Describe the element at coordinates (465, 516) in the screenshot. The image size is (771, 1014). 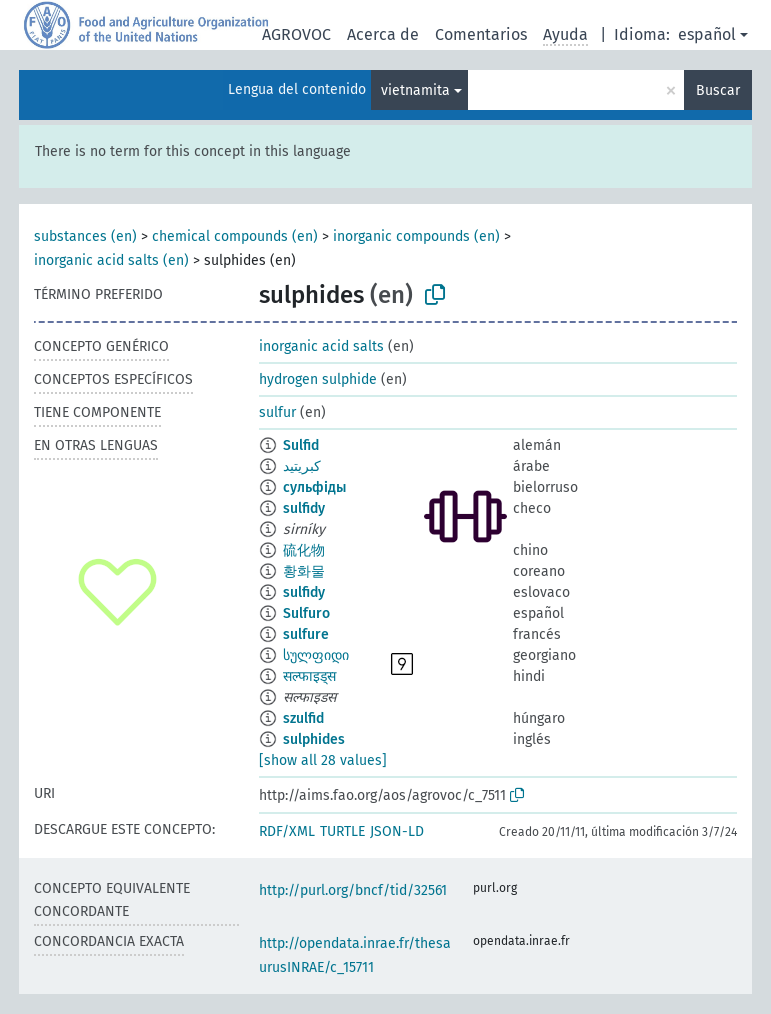
I see `access workout or fitness features` at that location.